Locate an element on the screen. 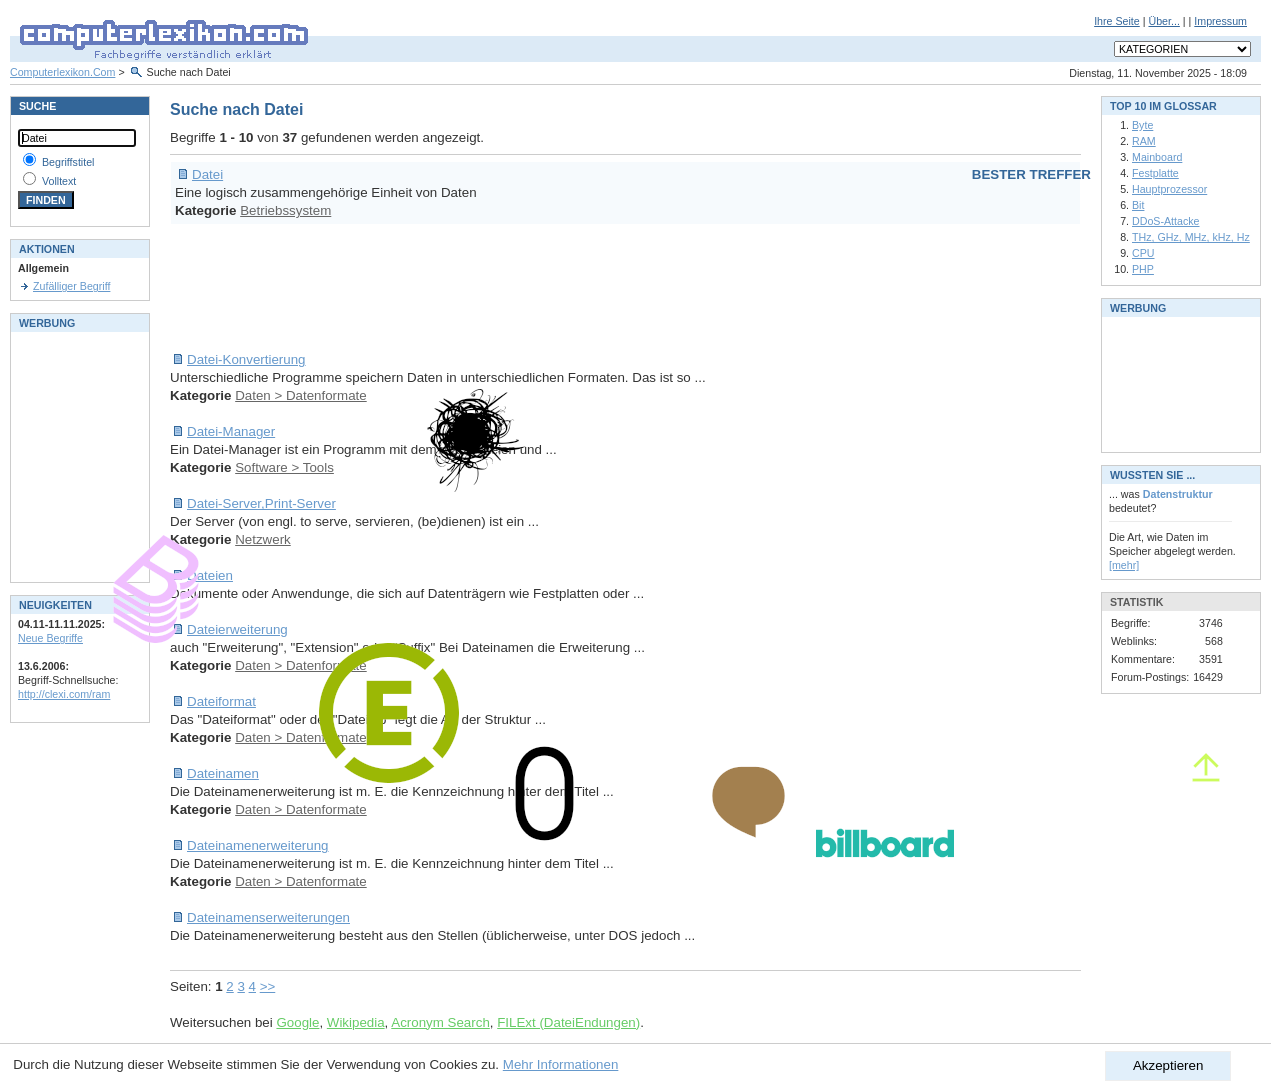  indicates zero items or empty count is located at coordinates (544, 793).